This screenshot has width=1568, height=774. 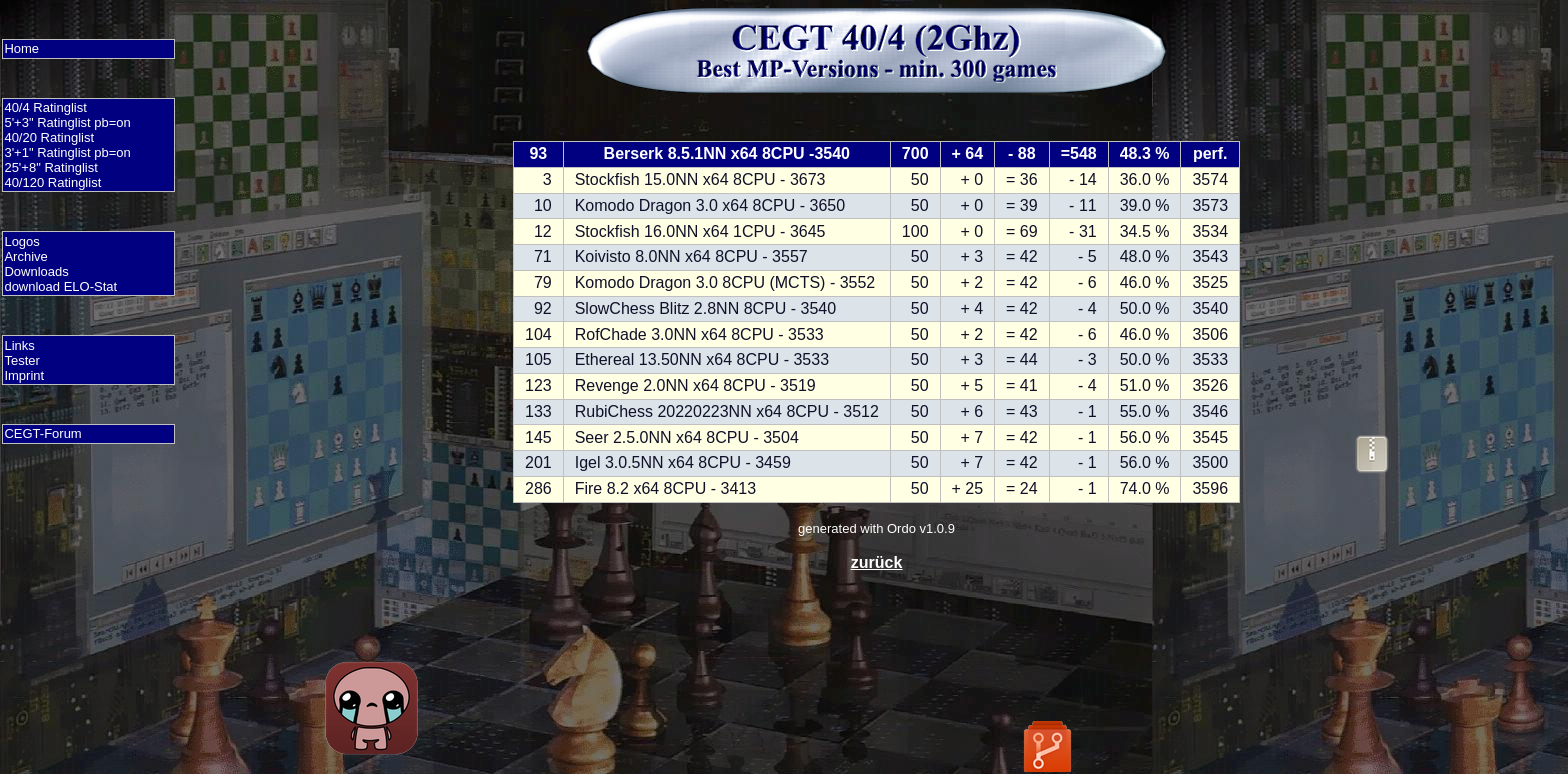 What do you see at coordinates (1047, 746) in the screenshot?
I see `open the repos app for managing git repositories` at bounding box center [1047, 746].